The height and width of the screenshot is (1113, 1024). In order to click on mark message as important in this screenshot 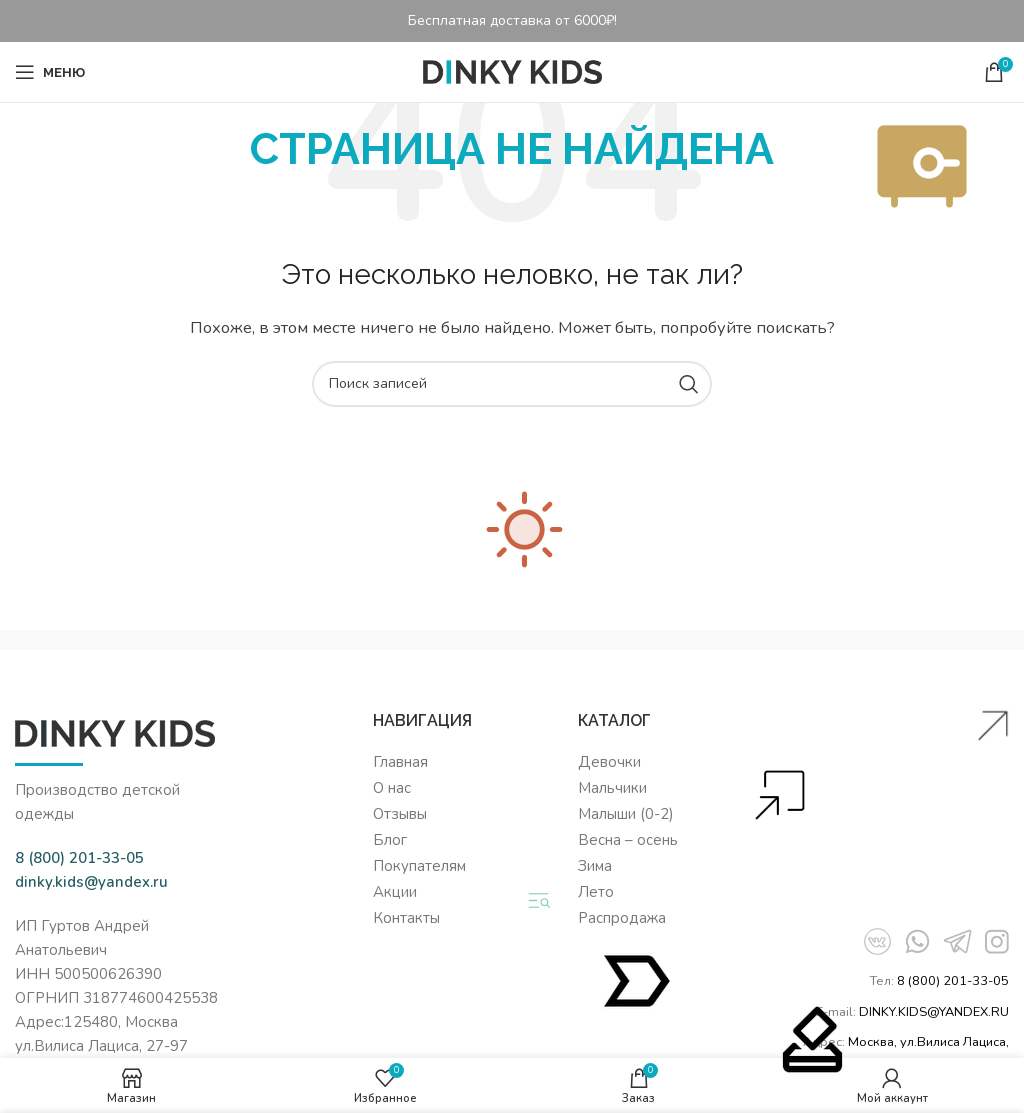, I will do `click(637, 981)`.